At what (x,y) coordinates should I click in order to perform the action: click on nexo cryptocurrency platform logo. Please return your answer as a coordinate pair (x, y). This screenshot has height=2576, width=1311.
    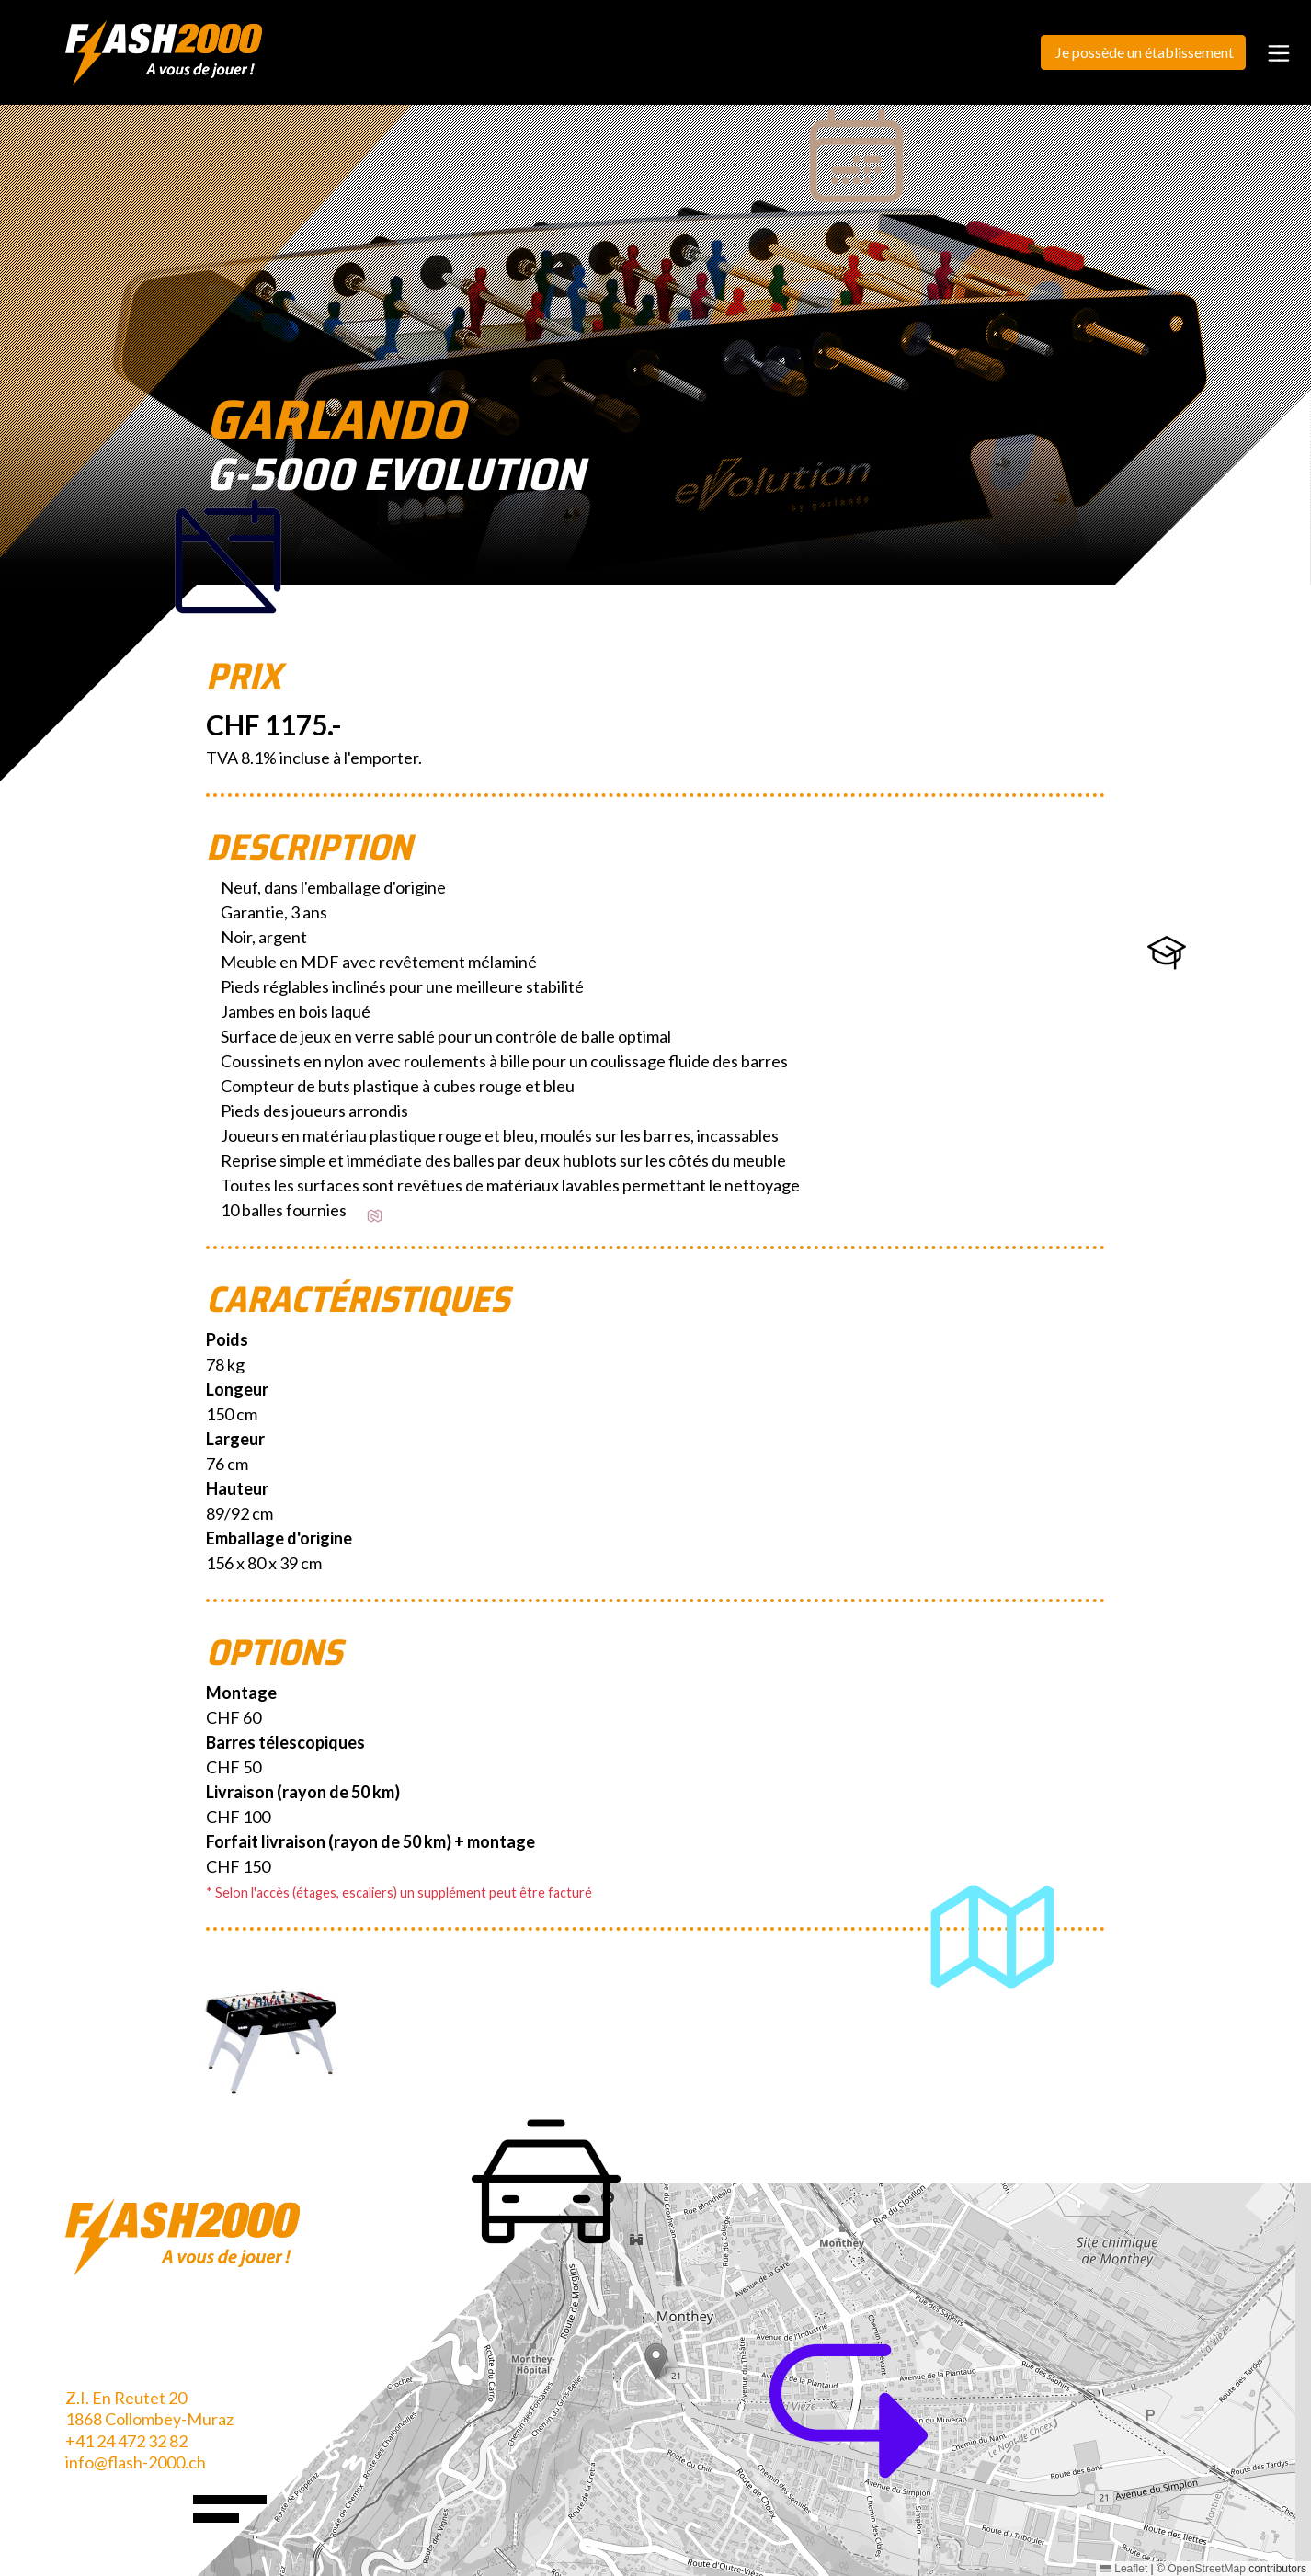
    Looking at the image, I should click on (374, 1215).